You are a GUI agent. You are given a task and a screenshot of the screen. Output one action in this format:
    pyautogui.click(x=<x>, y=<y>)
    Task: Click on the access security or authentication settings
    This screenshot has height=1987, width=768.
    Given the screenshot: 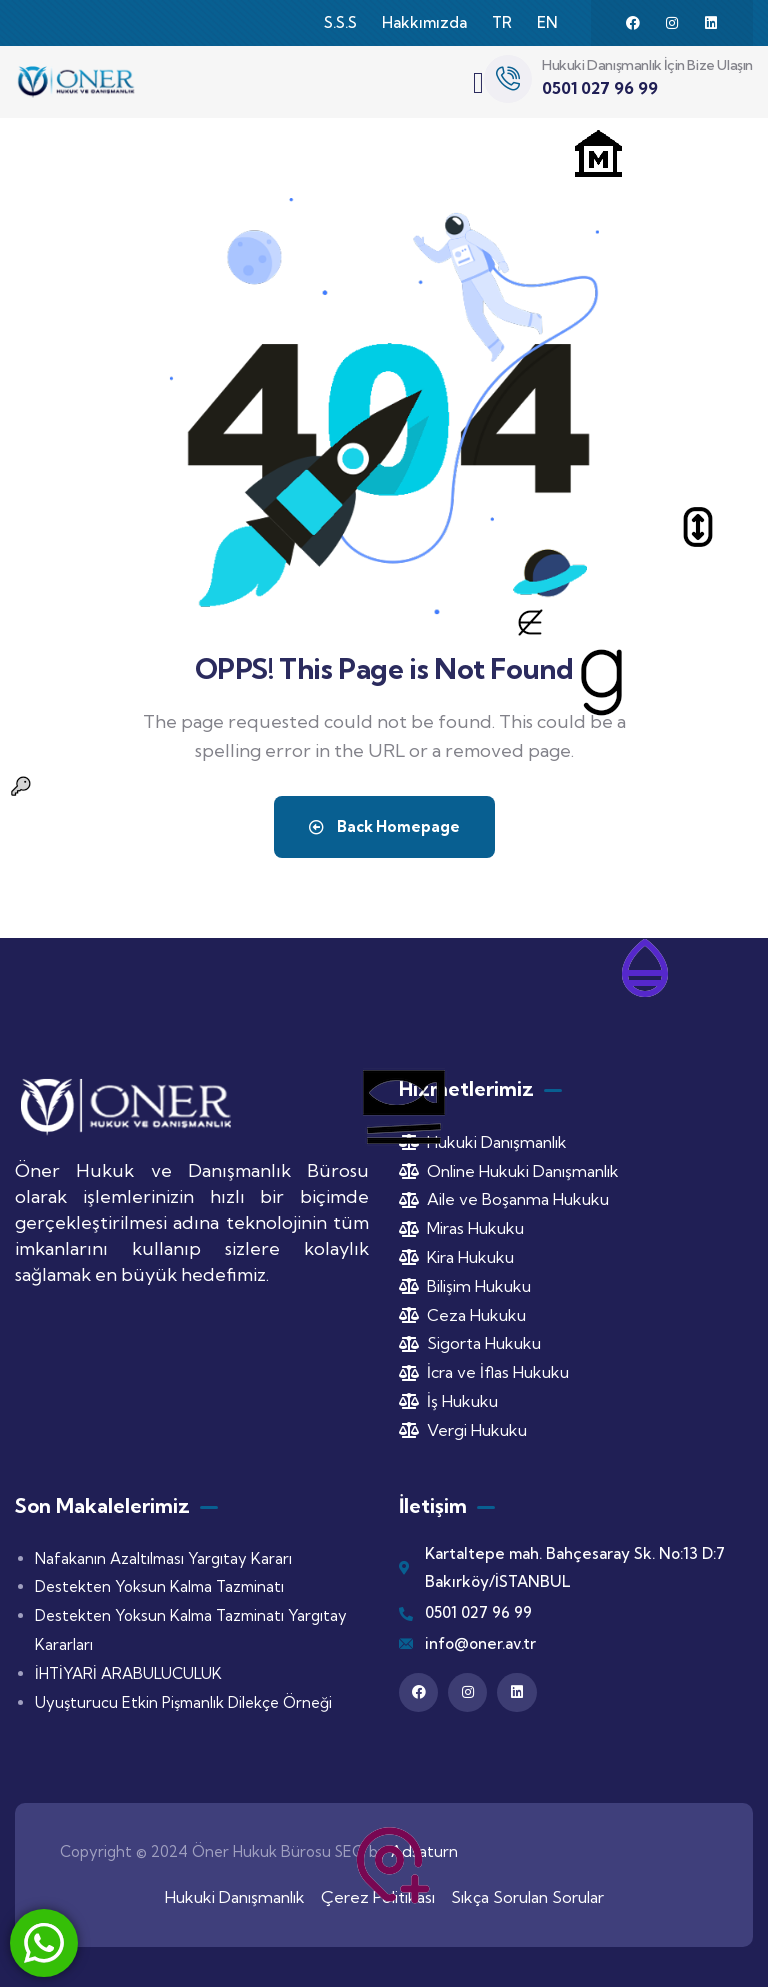 What is the action you would take?
    pyautogui.click(x=20, y=786)
    